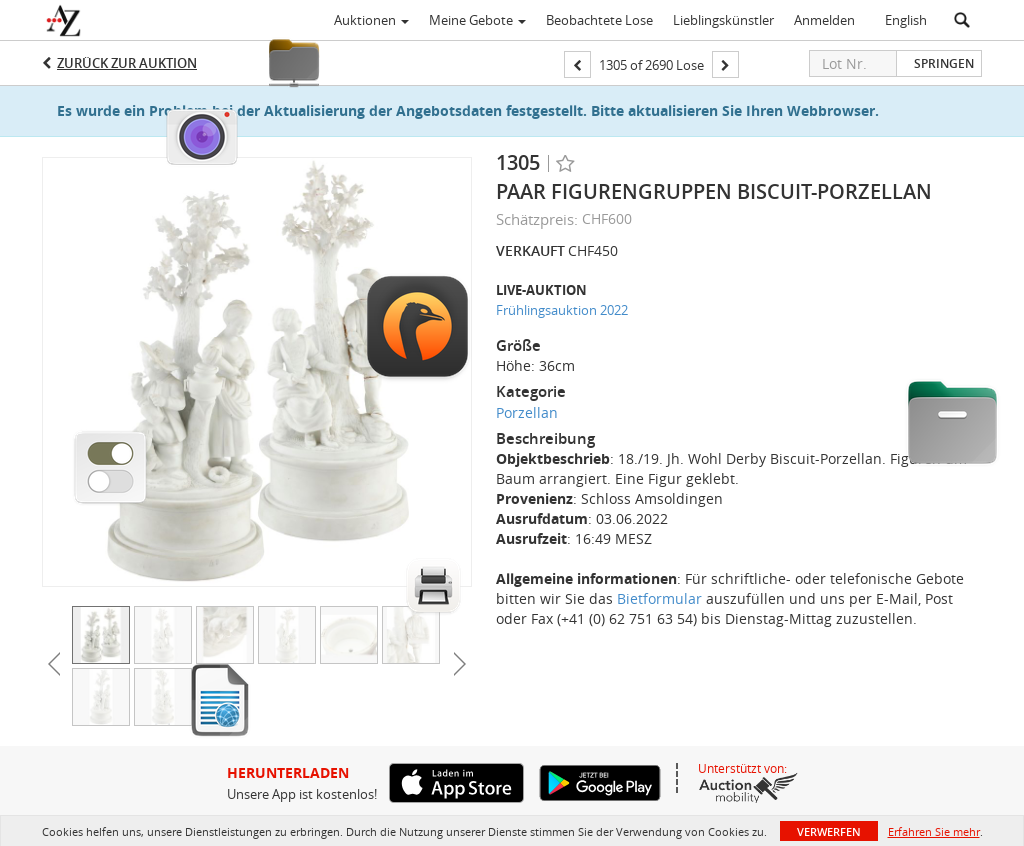  I want to click on open gnome tweaks to customize desktop settings, so click(110, 467).